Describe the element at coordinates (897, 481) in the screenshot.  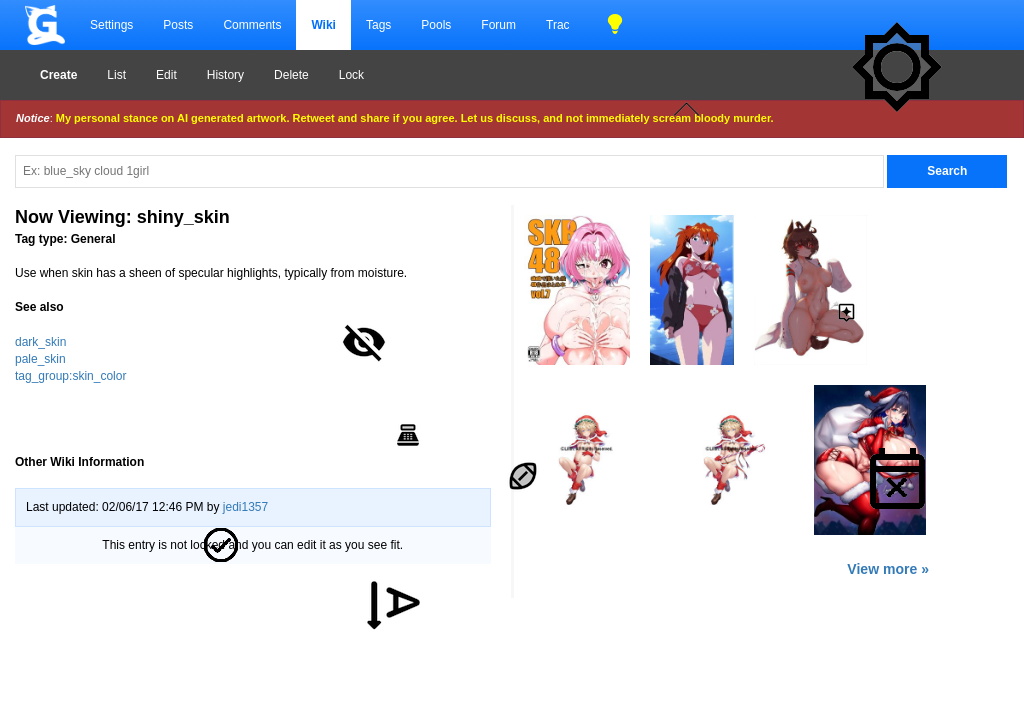
I see `indicates a cancelled or unavailable event` at that location.